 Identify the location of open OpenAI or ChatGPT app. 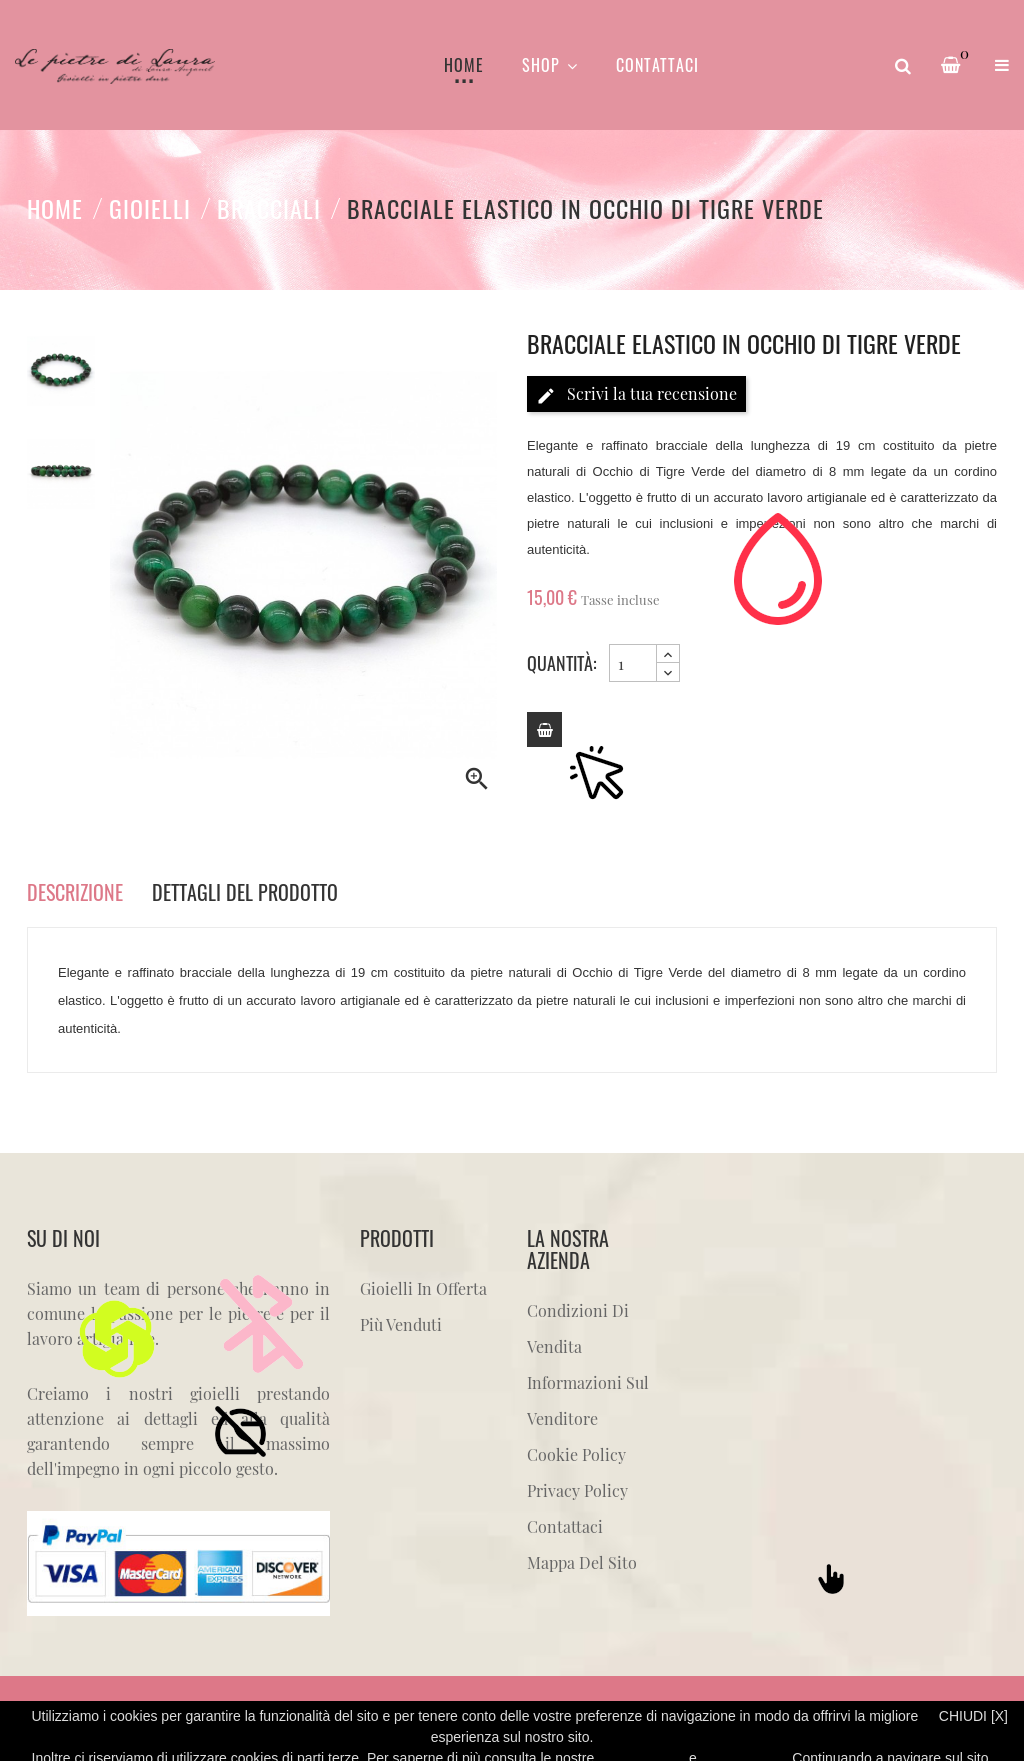
(117, 1339).